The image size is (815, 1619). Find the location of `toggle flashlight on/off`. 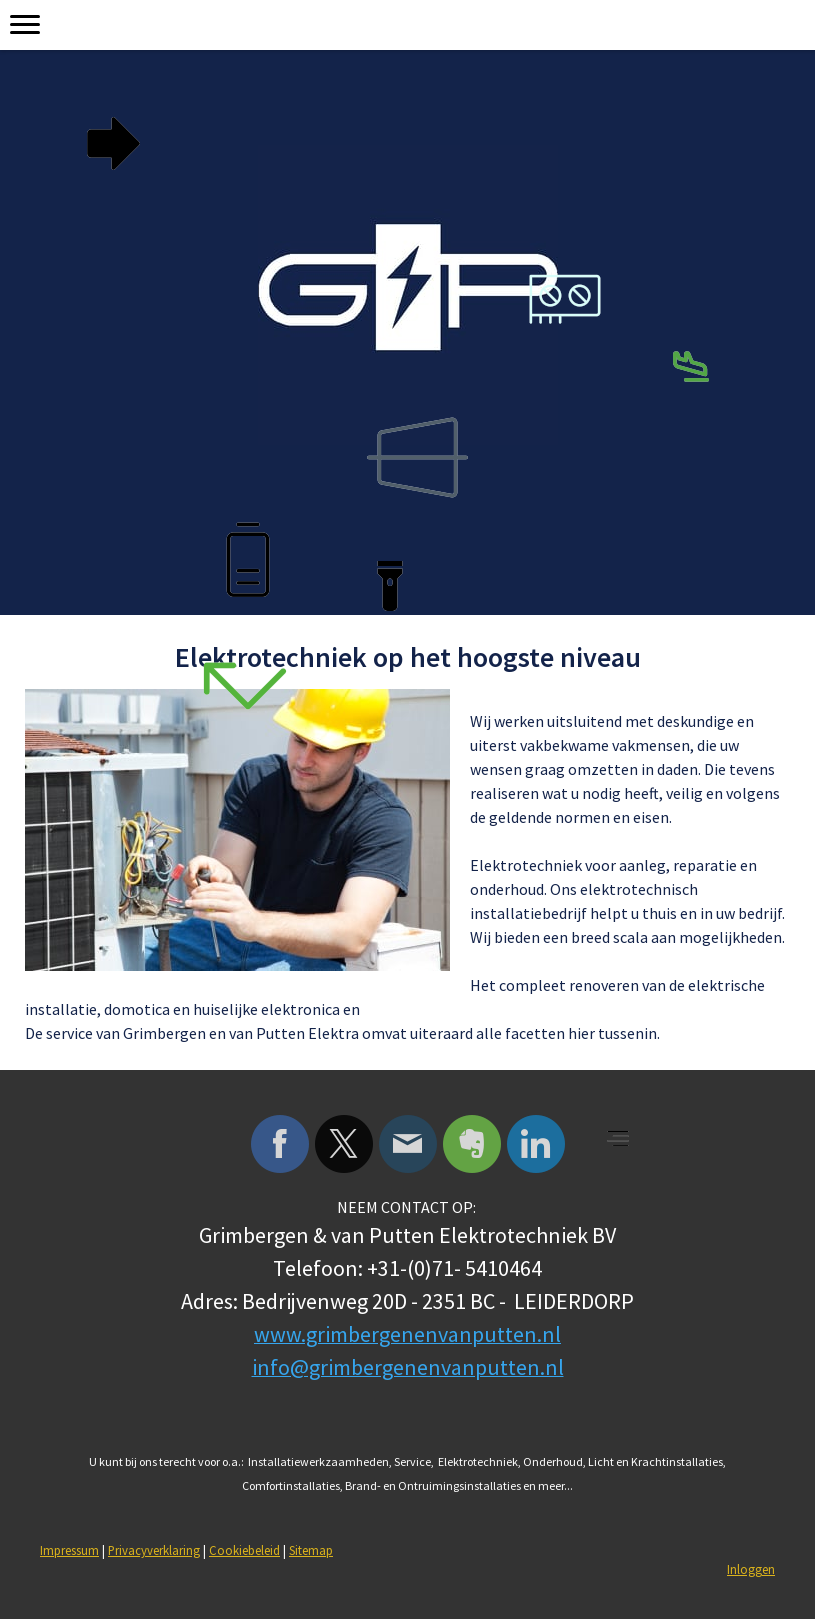

toggle flashlight on/off is located at coordinates (390, 586).